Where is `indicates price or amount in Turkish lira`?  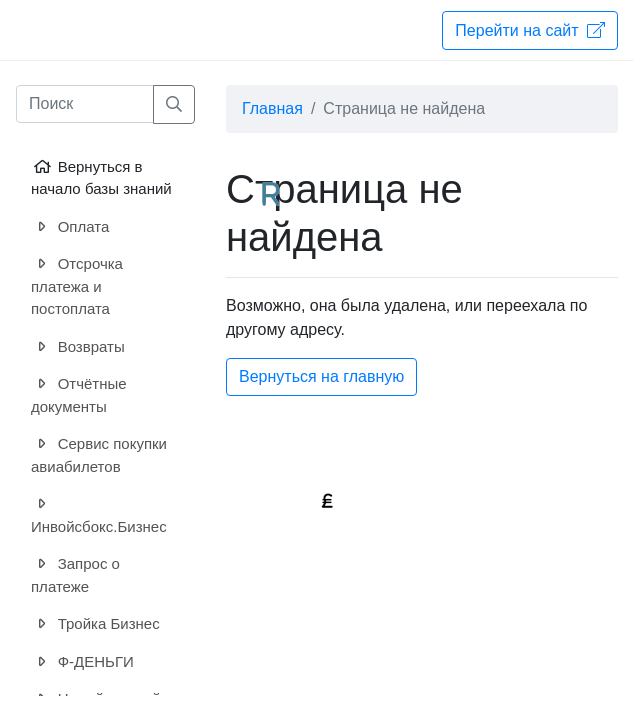
indicates price or amount in Turkish lira is located at coordinates (327, 500).